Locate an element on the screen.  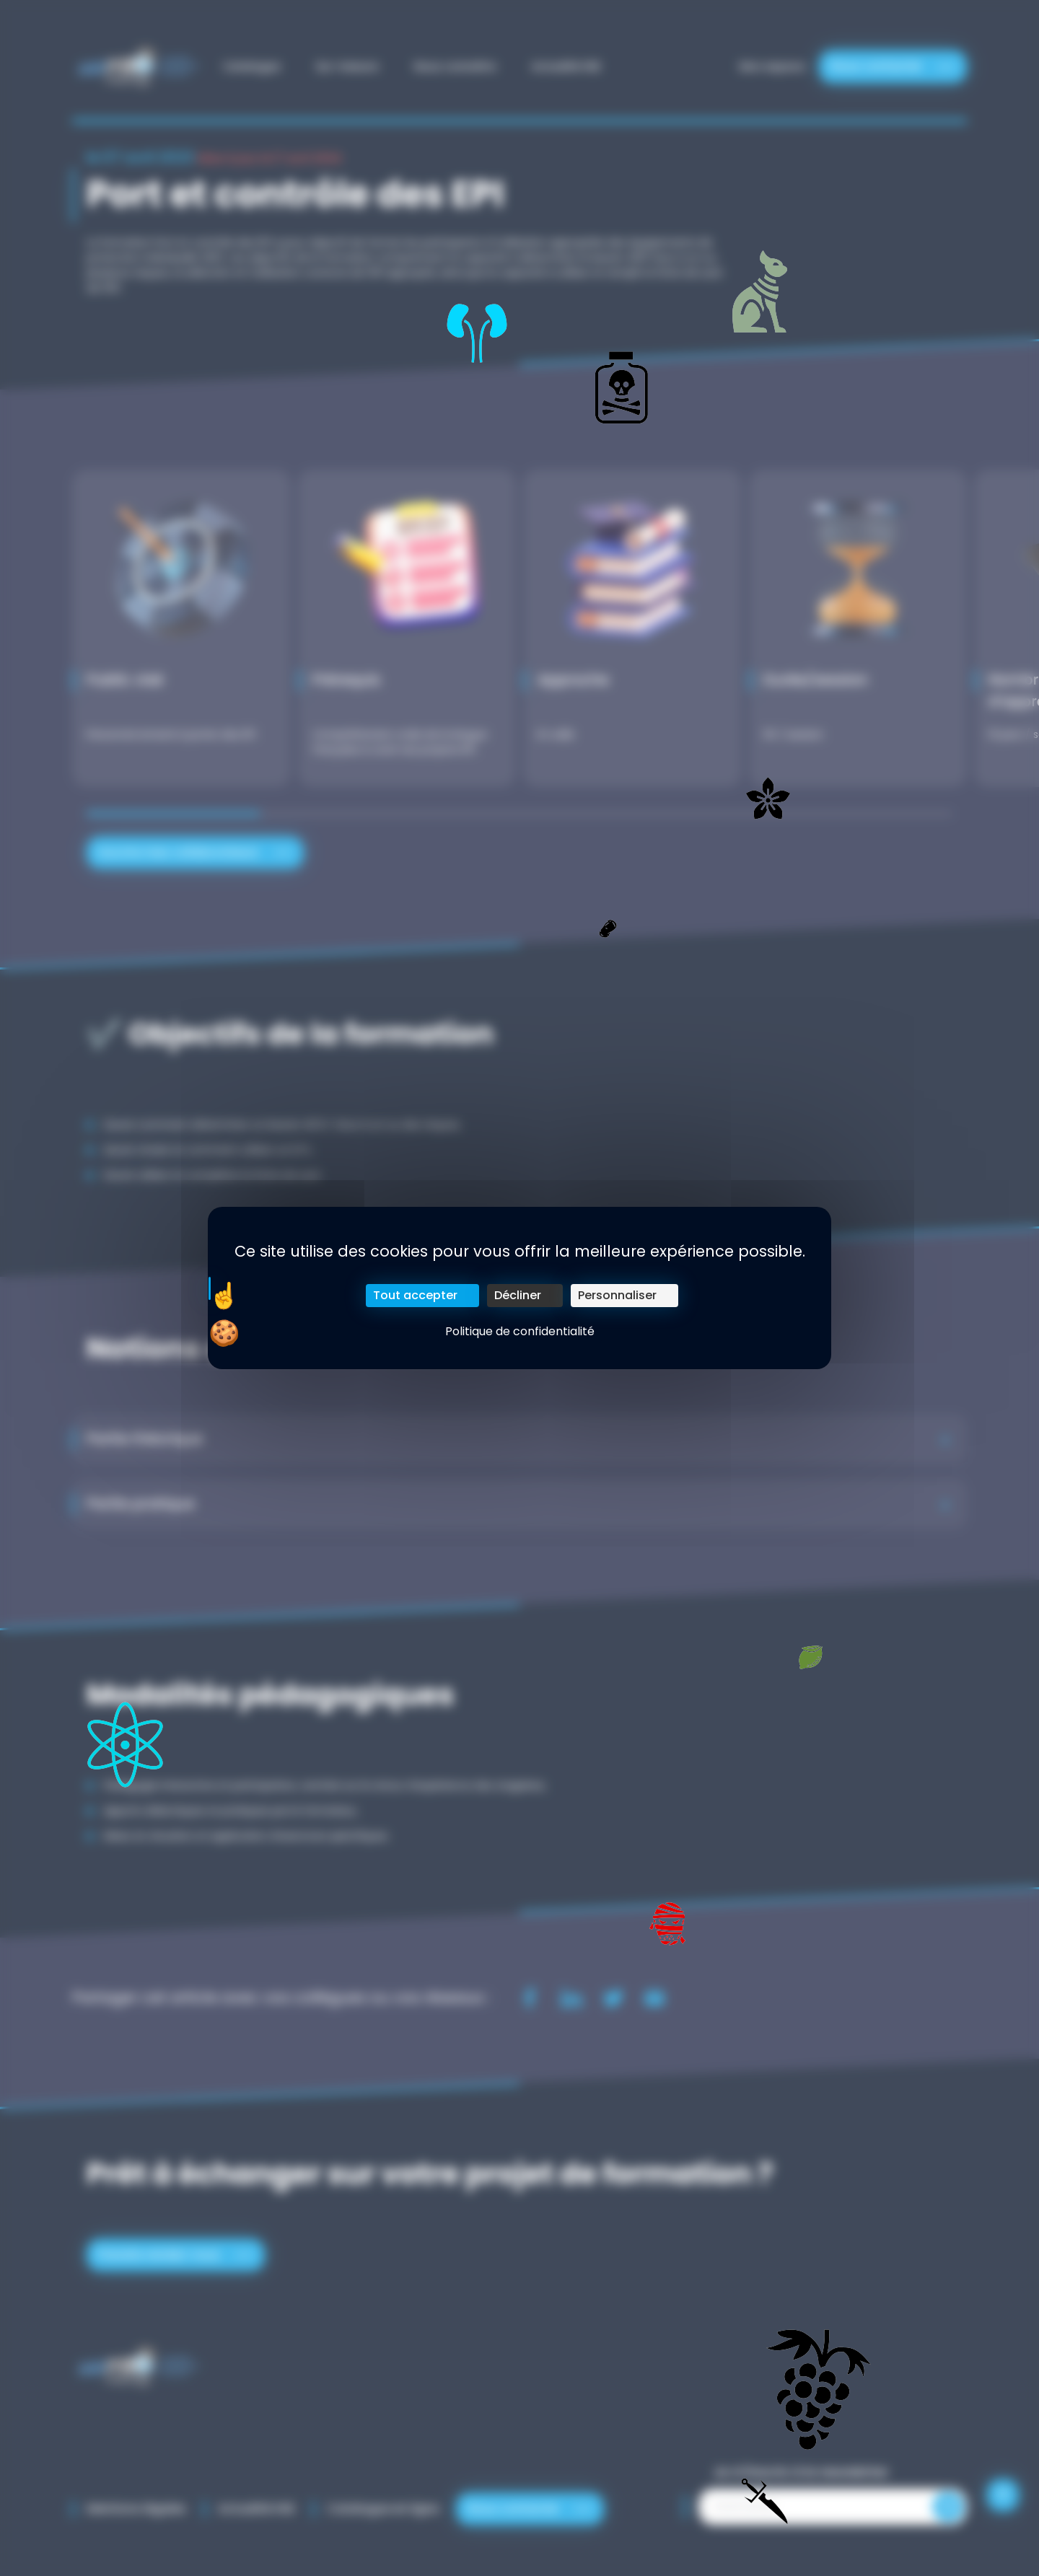
select grapes as a food or ingredient item is located at coordinates (819, 2390).